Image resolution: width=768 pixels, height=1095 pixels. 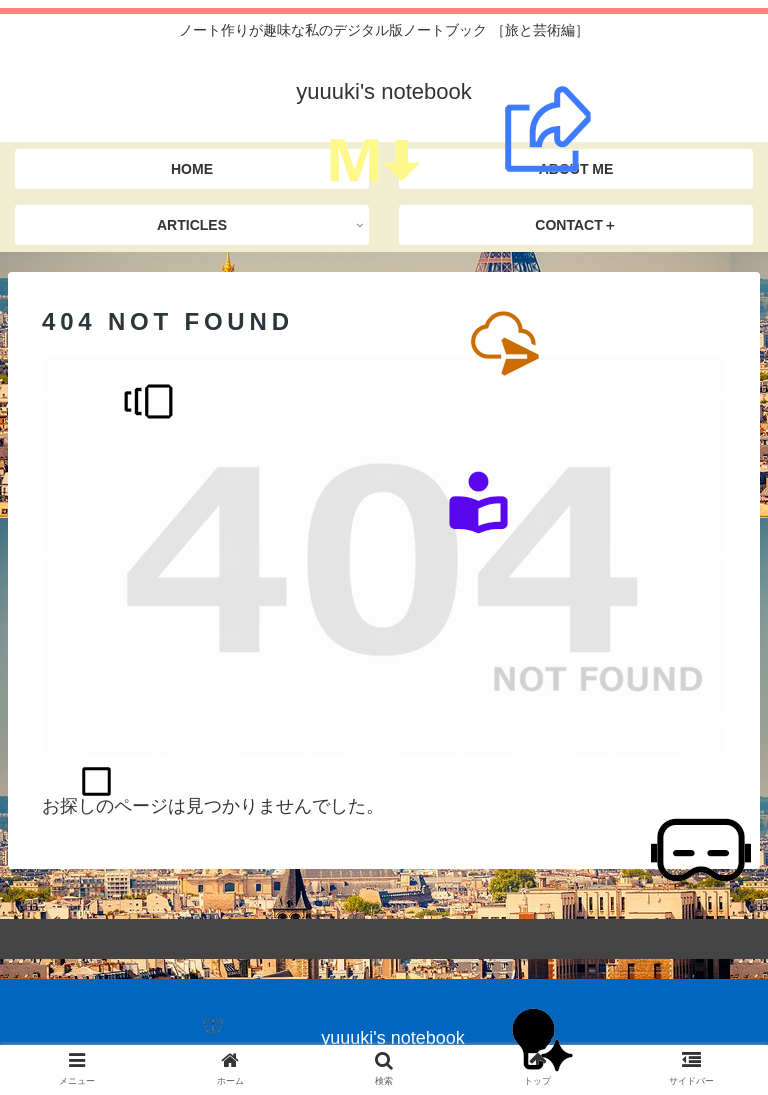 What do you see at coordinates (505, 341) in the screenshot?
I see `send to remote agent or cloud service` at bounding box center [505, 341].